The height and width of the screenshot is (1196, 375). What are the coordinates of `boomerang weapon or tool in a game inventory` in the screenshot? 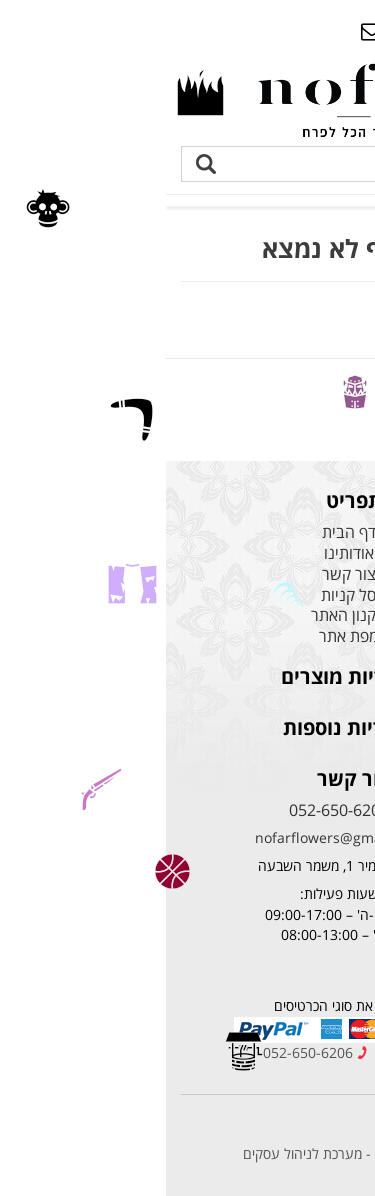 It's located at (131, 419).